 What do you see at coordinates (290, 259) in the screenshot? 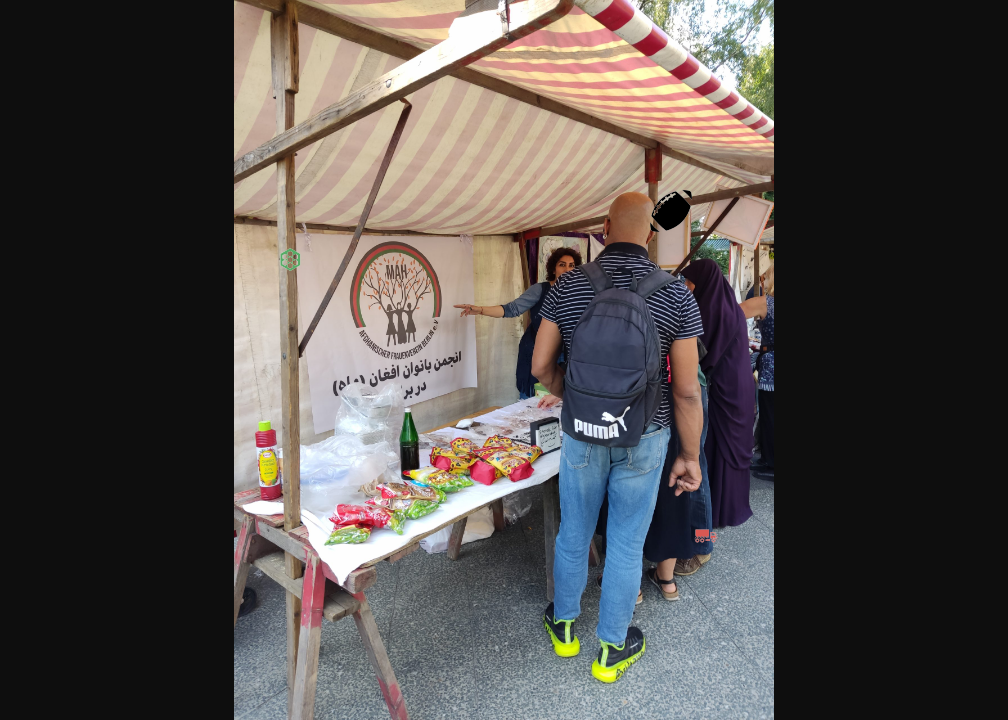
I see `access hive or colony management features` at bounding box center [290, 259].